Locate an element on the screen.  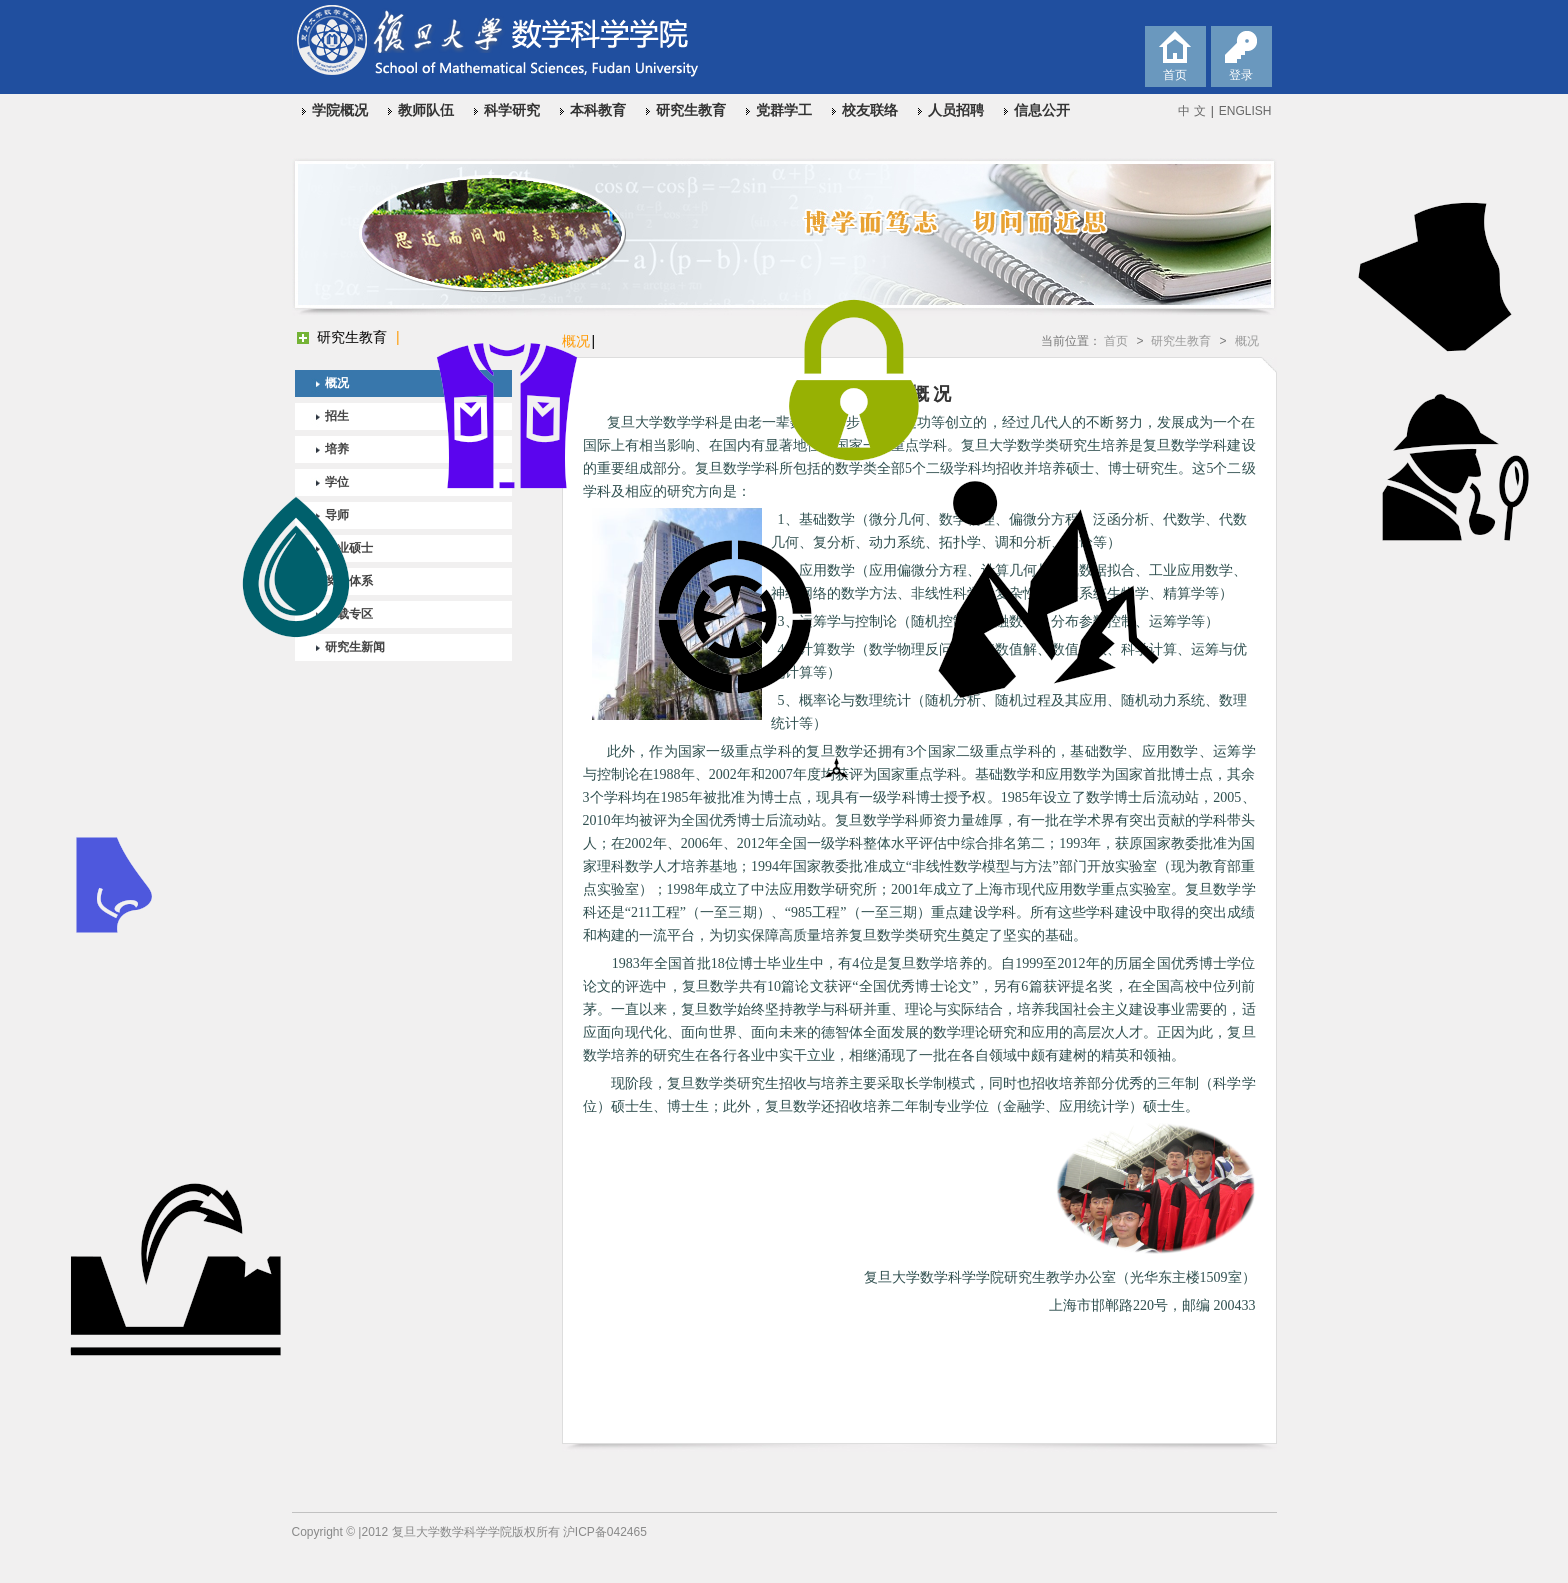
lock or secure this item is located at coordinates (854, 380).